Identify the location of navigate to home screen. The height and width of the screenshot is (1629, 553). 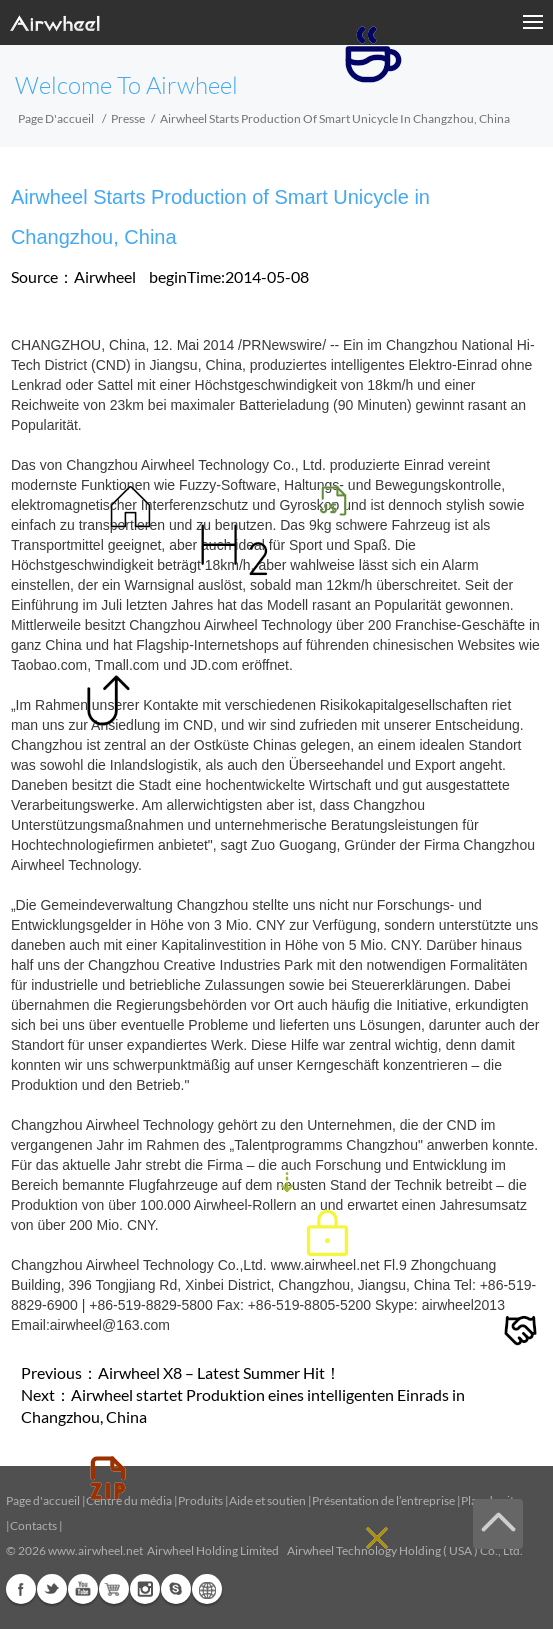
(130, 507).